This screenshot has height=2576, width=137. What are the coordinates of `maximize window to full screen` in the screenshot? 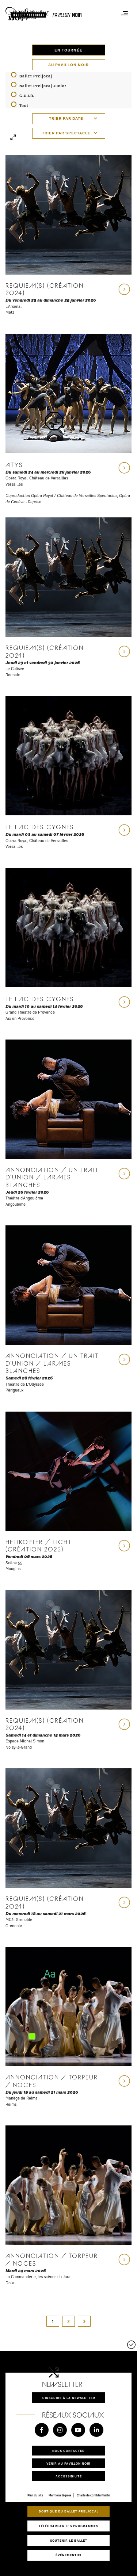 It's located at (13, 137).